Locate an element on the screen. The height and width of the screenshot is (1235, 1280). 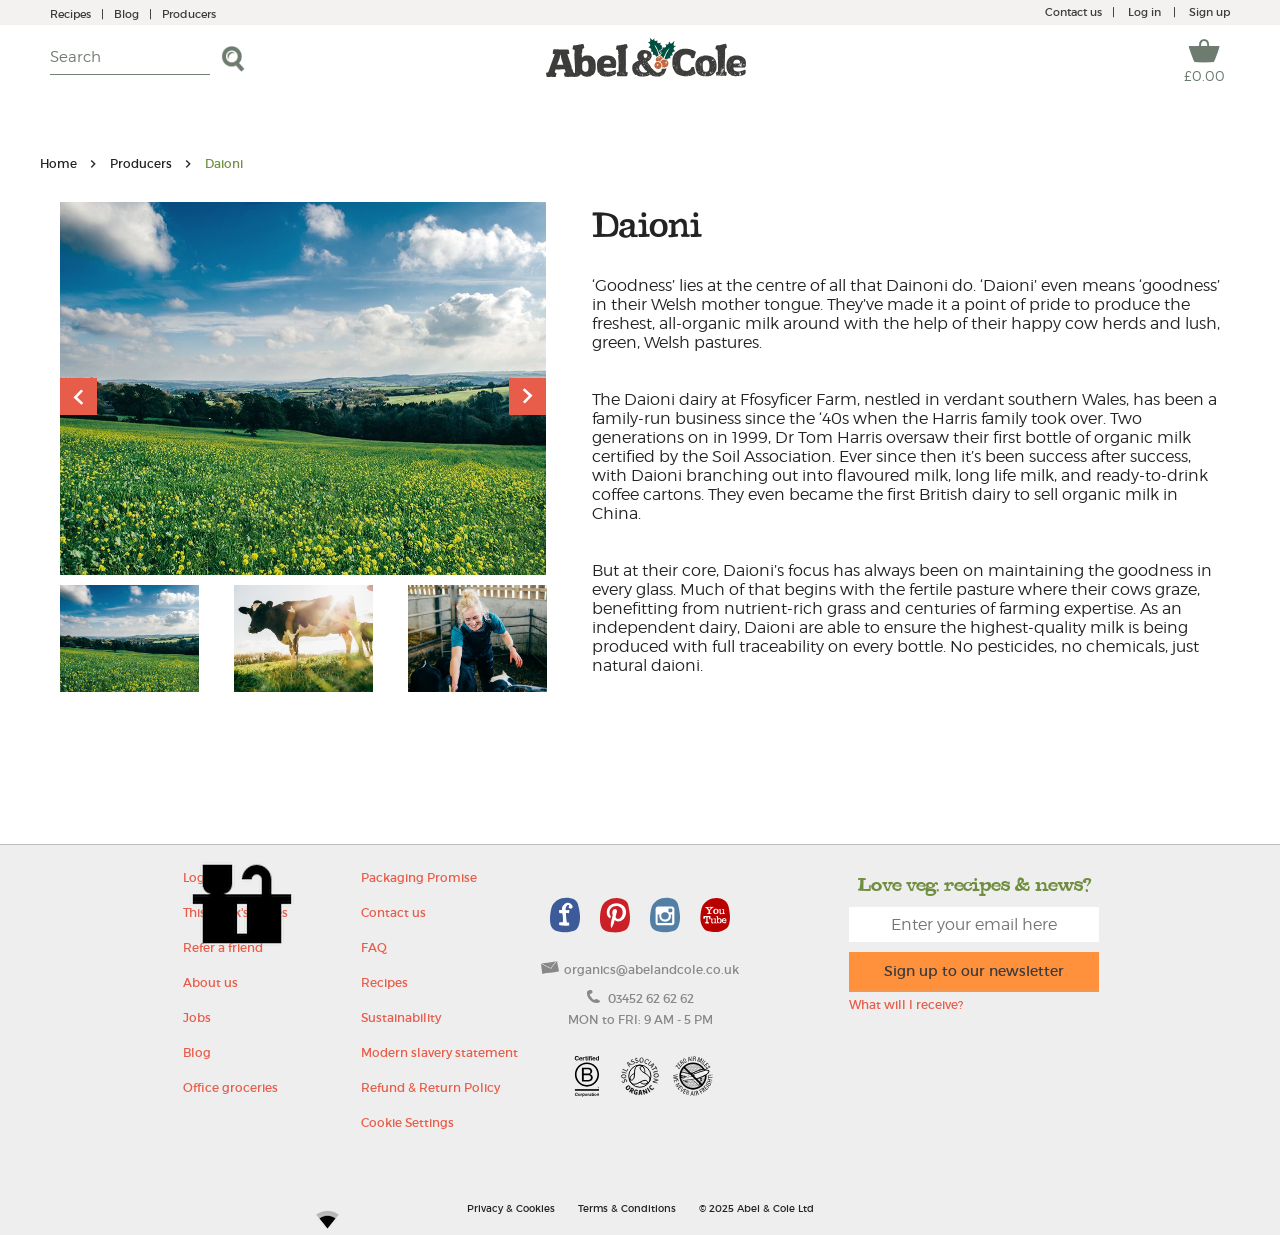
indicates moderate wifi signal strength is located at coordinates (327, 1219).